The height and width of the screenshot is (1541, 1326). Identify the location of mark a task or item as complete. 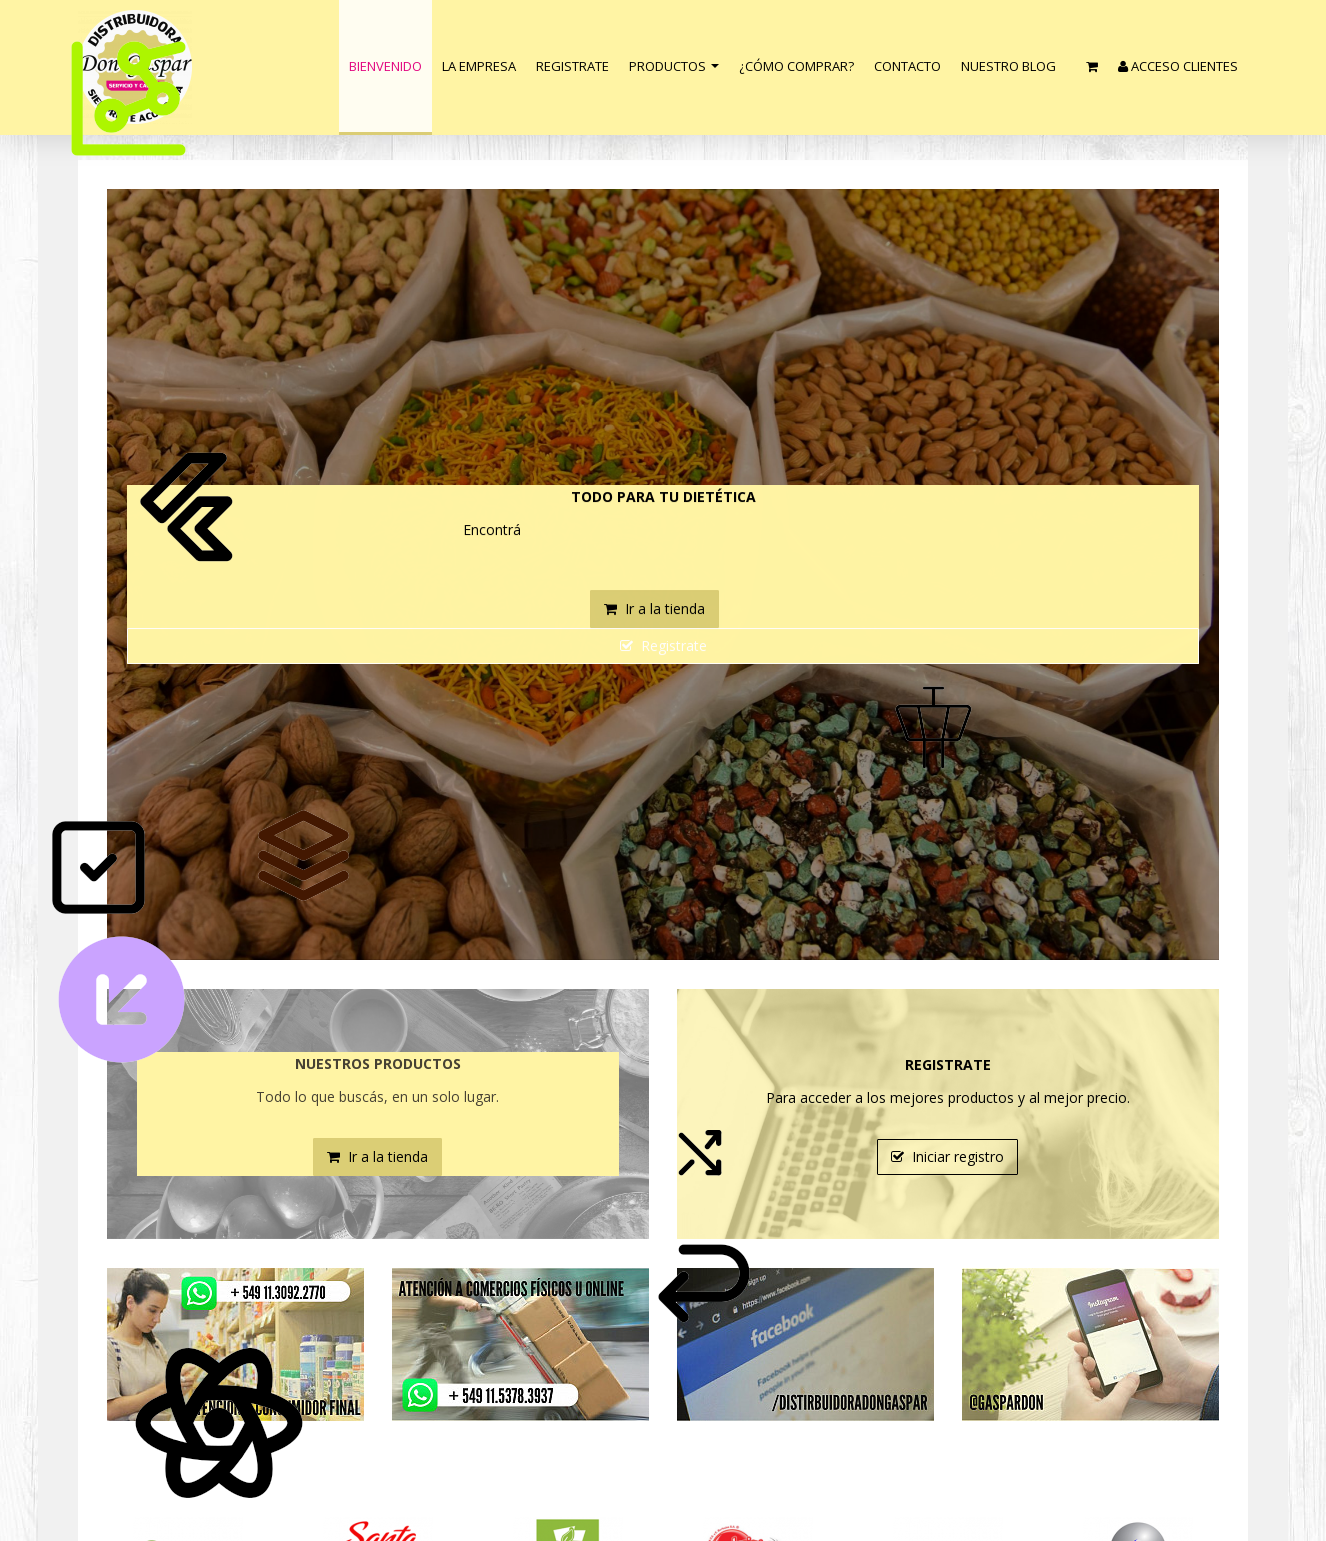
(98, 867).